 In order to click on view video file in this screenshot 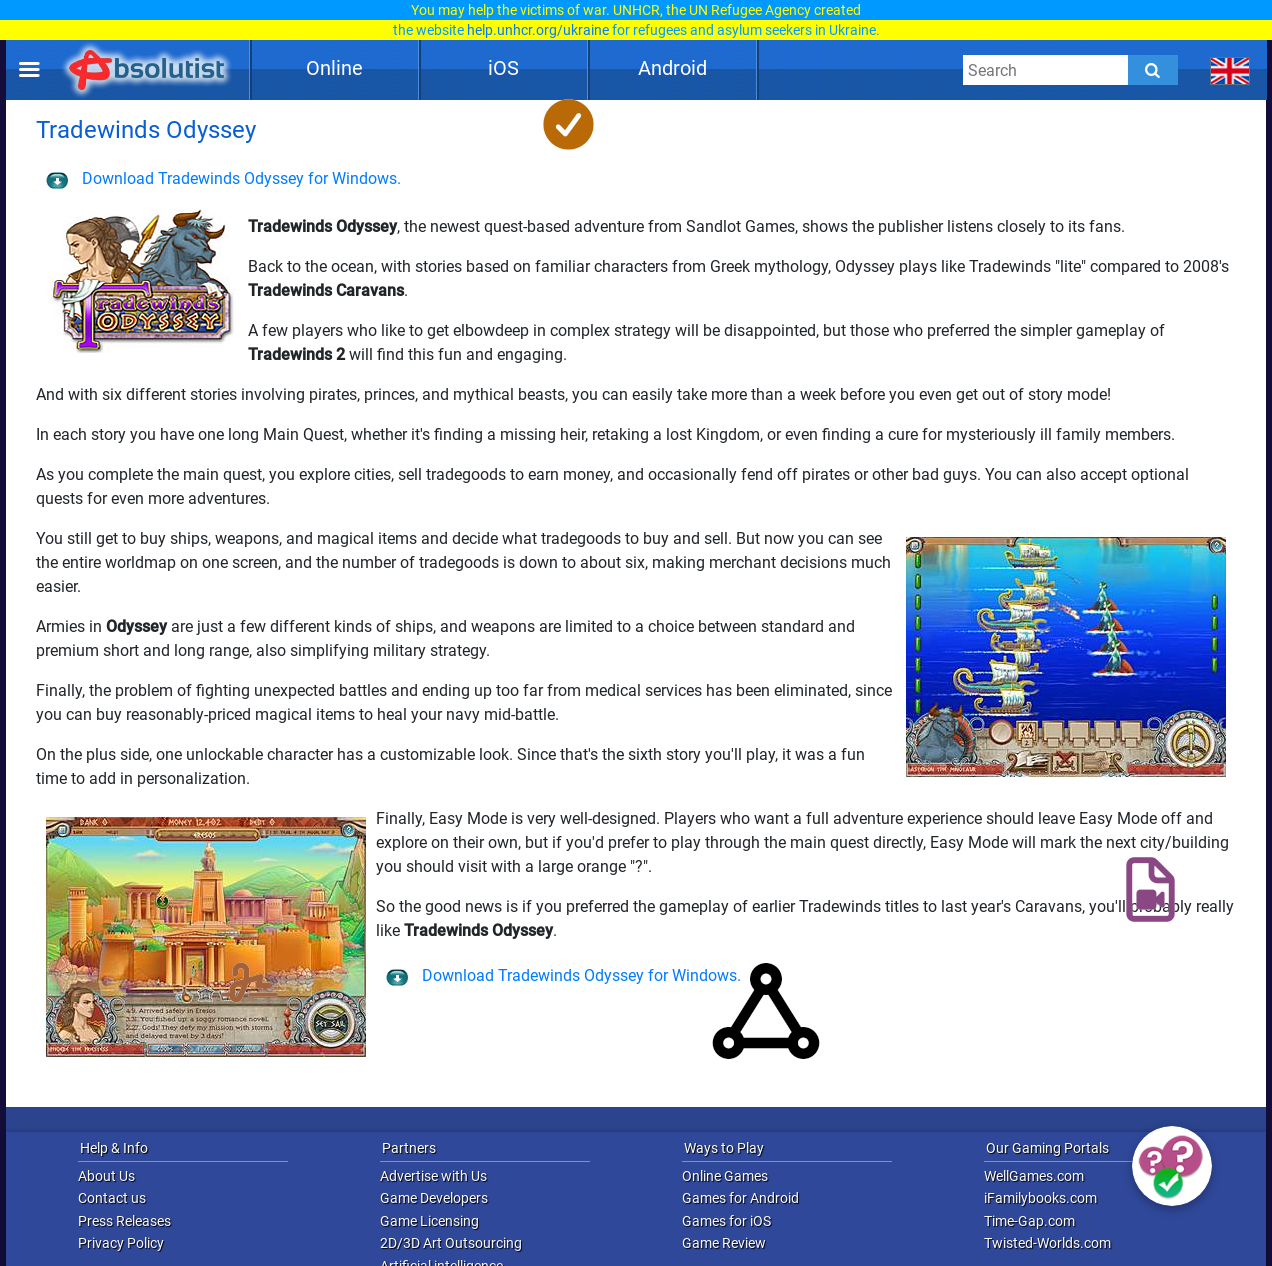, I will do `click(1150, 889)`.